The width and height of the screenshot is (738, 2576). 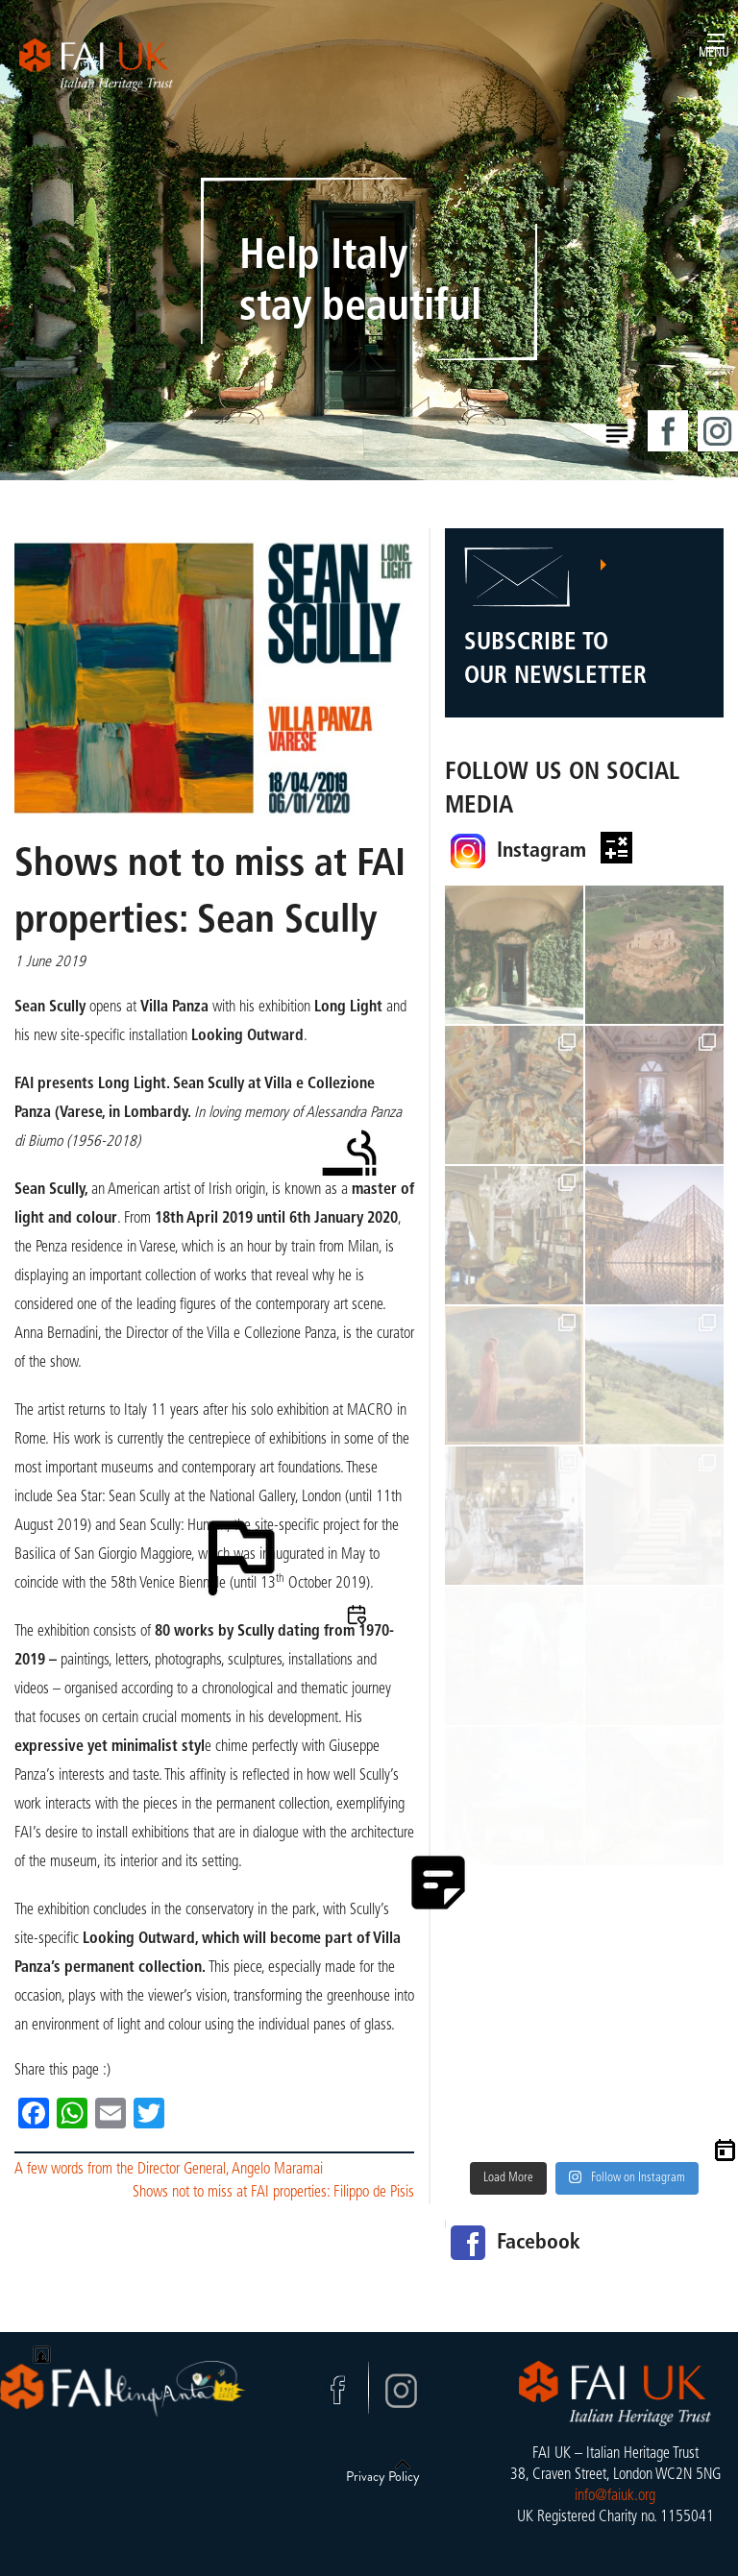 What do you see at coordinates (239, 1556) in the screenshot?
I see `flag an item for review` at bounding box center [239, 1556].